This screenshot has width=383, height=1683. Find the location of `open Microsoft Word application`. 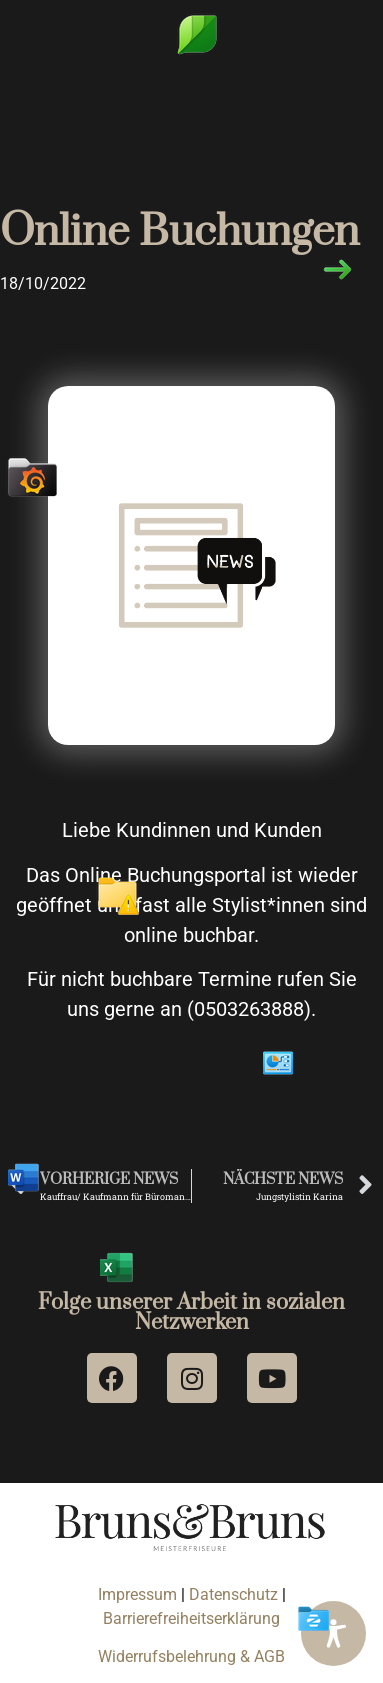

open Microsoft Word application is located at coordinates (23, 1177).